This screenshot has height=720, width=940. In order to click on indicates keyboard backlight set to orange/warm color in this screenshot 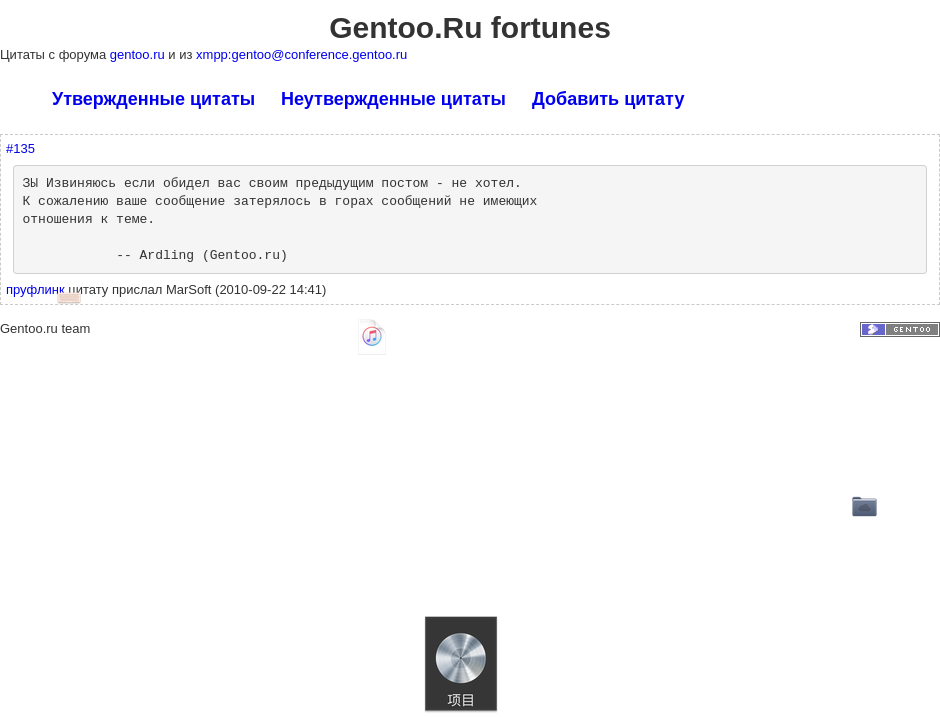, I will do `click(69, 298)`.